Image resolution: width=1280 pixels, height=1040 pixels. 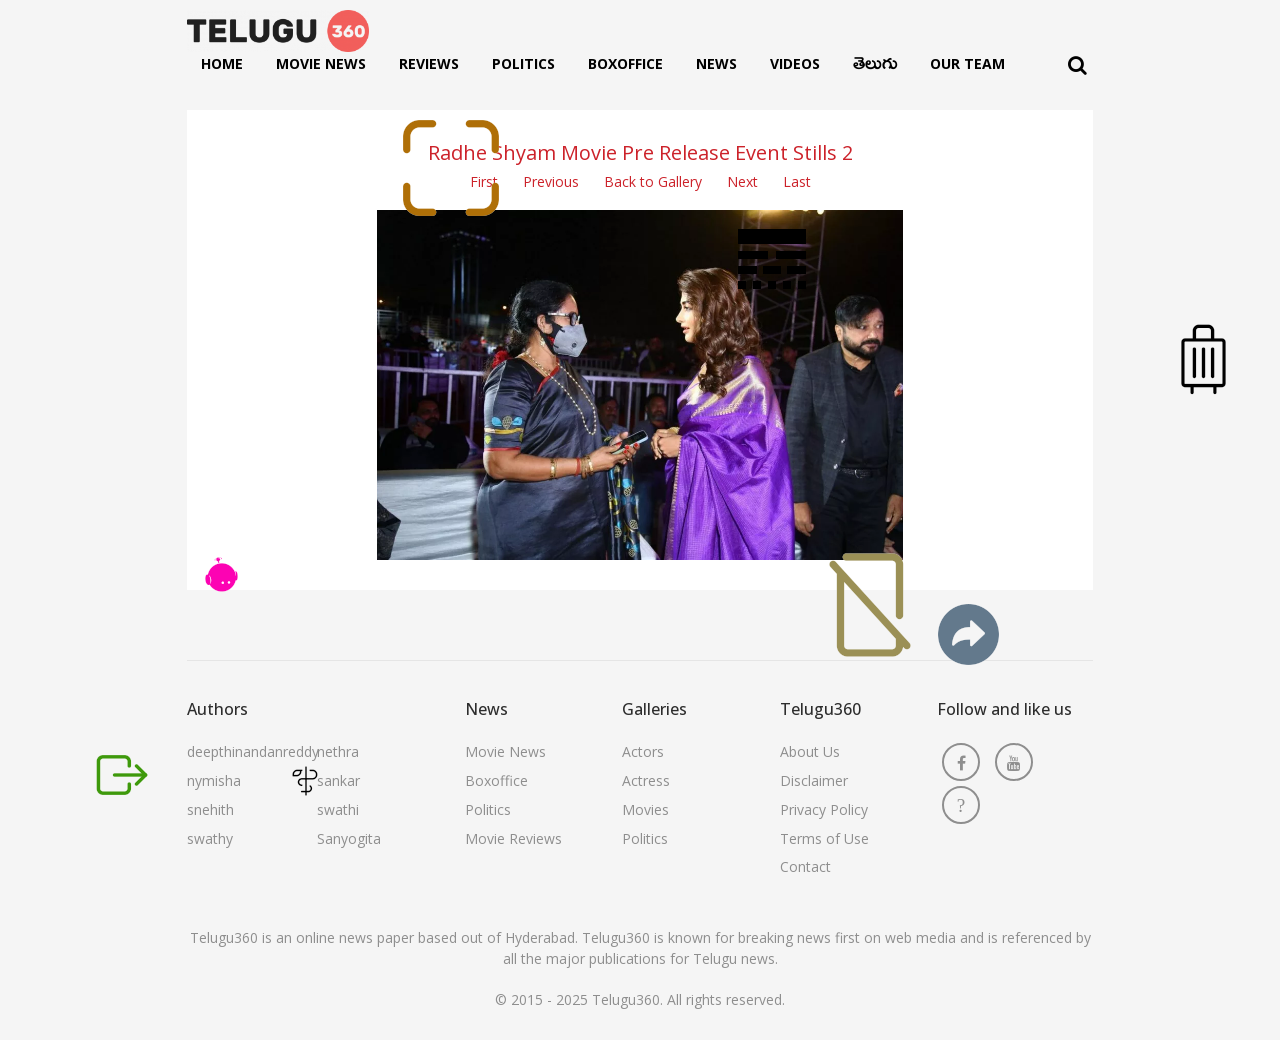 What do you see at coordinates (221, 574) in the screenshot?
I see `ionitron mascot logo for ionic framework` at bounding box center [221, 574].